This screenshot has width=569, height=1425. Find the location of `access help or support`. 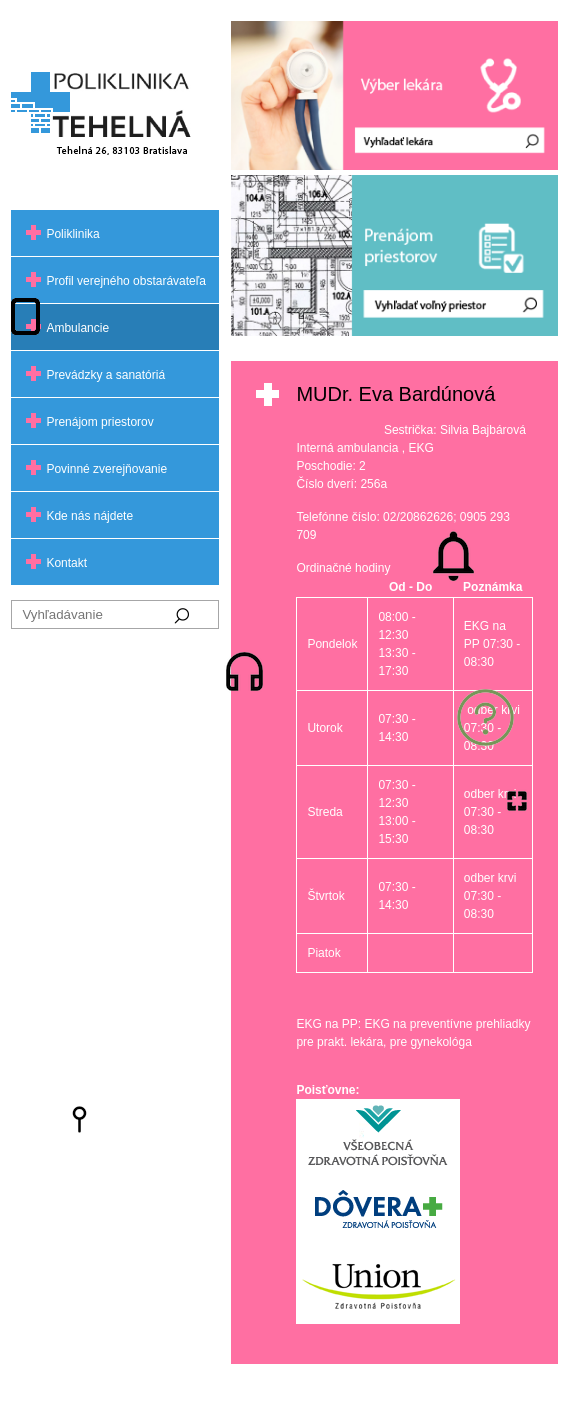

access help or support is located at coordinates (485, 717).